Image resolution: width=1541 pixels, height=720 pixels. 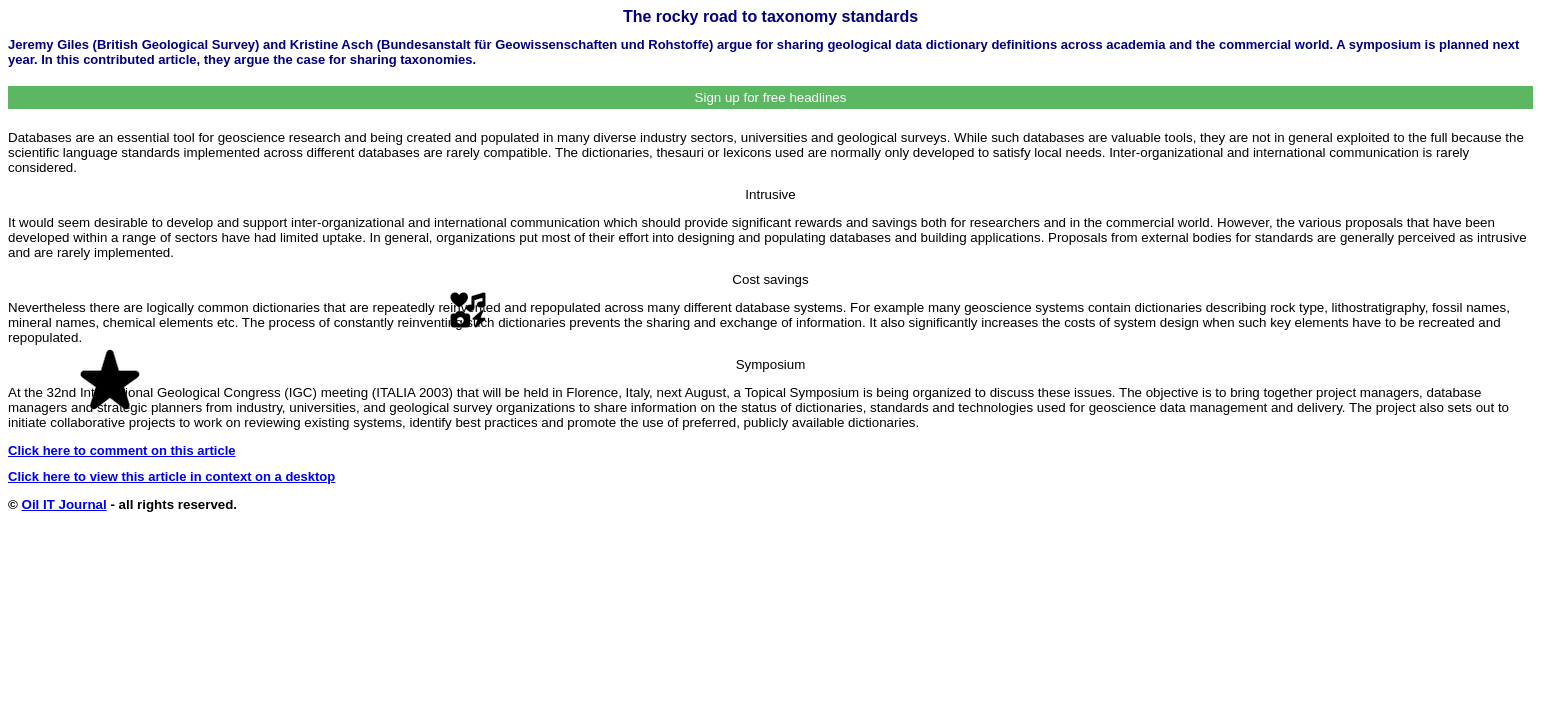 I want to click on browse icon library or icon collection, so click(x=468, y=310).